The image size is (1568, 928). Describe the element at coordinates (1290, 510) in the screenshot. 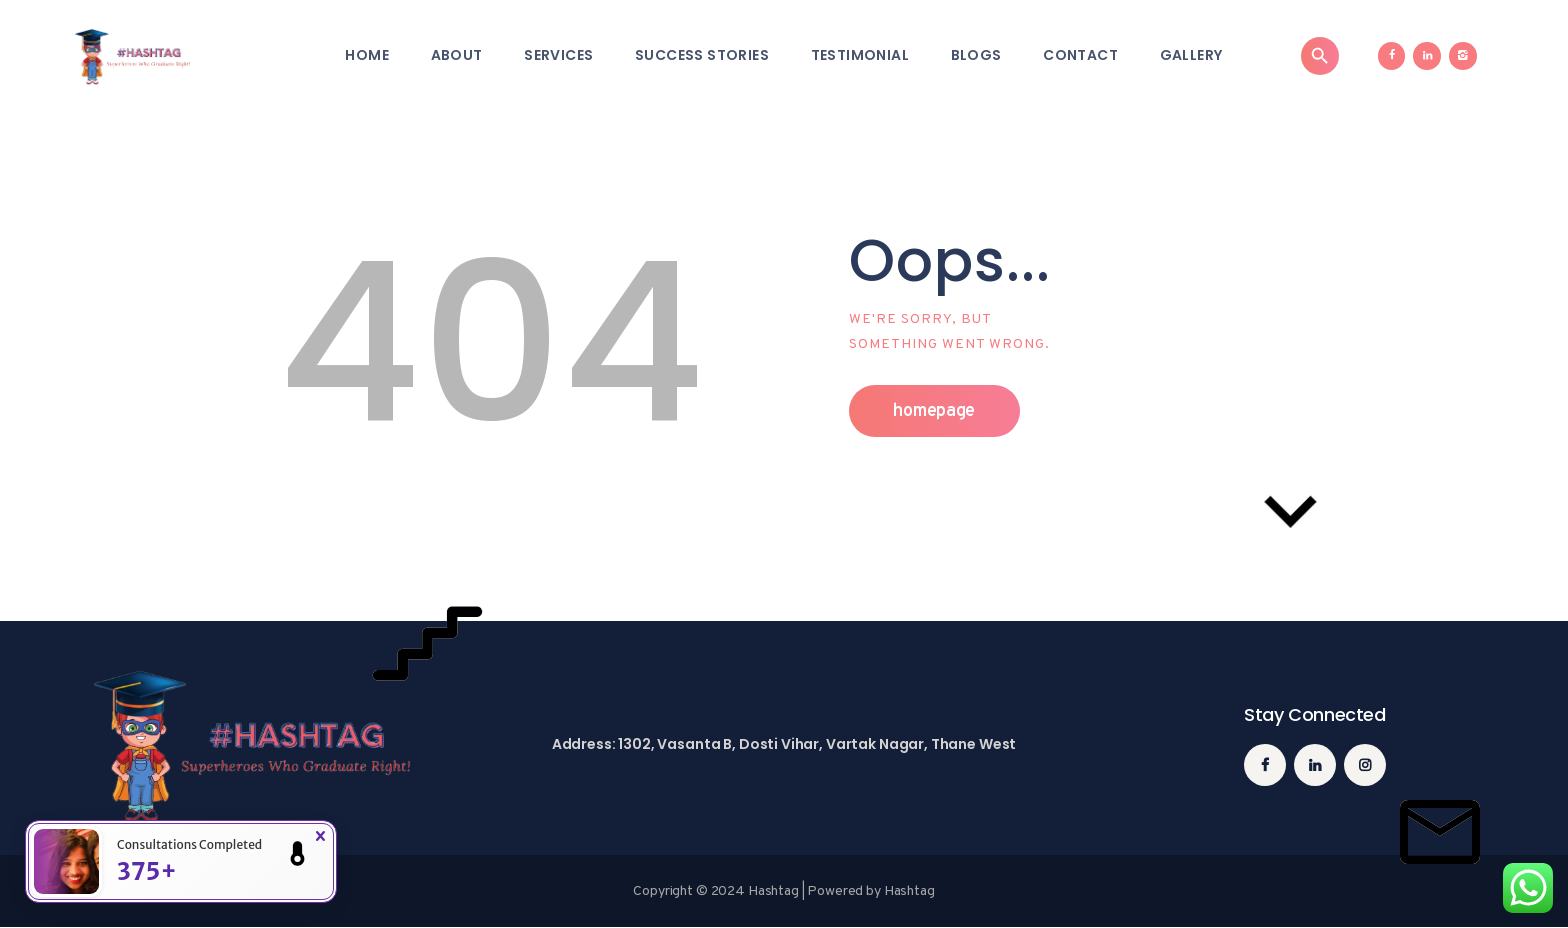

I see `expand to show more content` at that location.